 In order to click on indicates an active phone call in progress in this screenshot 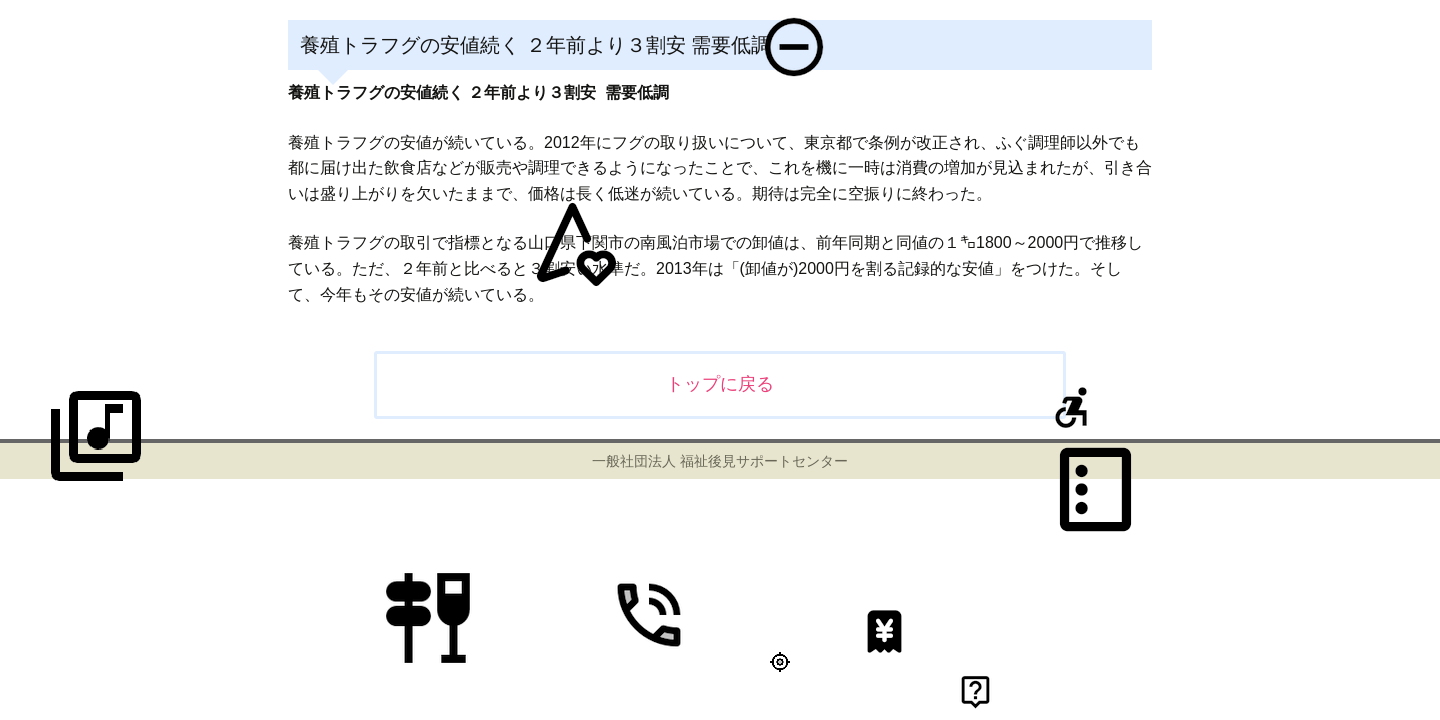, I will do `click(649, 615)`.